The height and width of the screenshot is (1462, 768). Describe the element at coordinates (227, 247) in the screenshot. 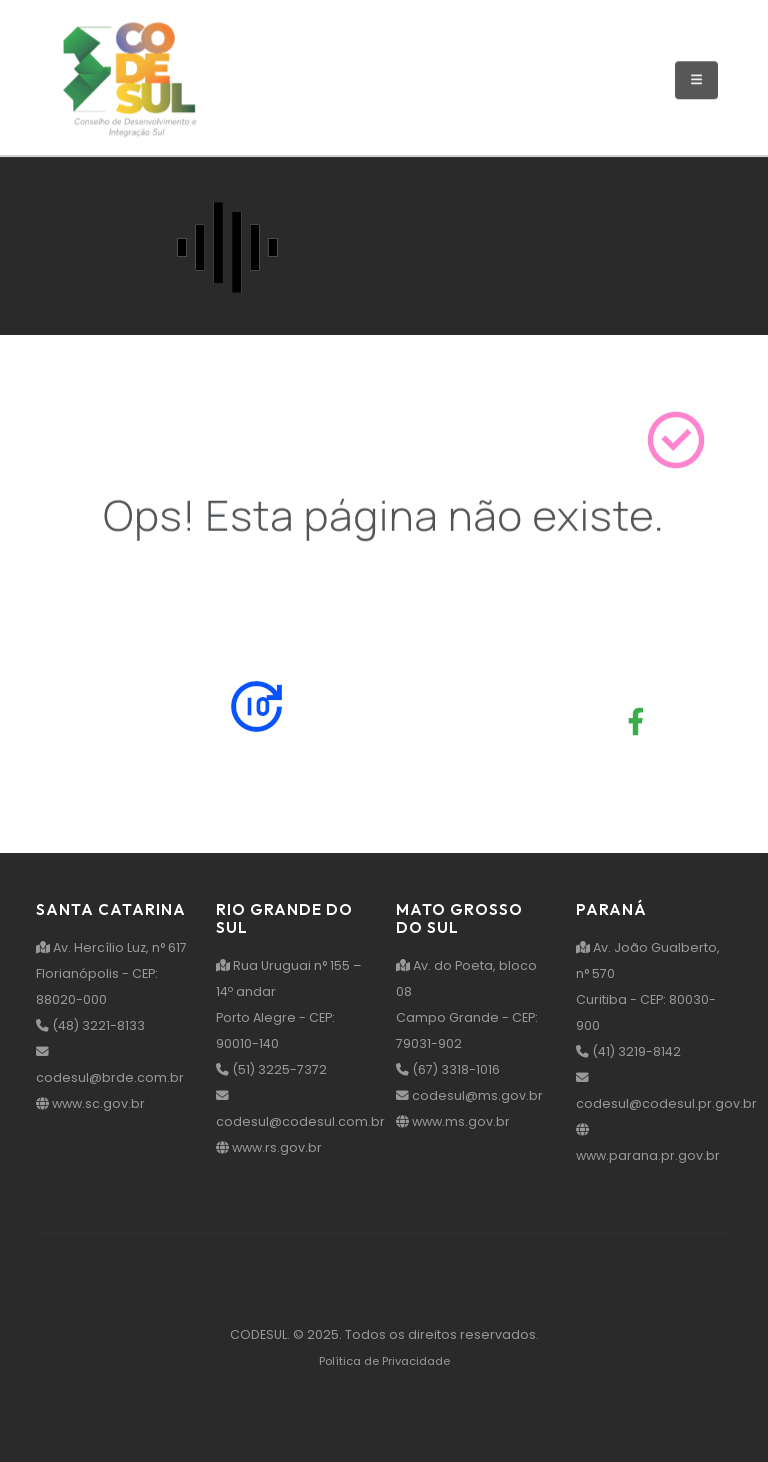

I see `voice recognition or audio input active` at that location.